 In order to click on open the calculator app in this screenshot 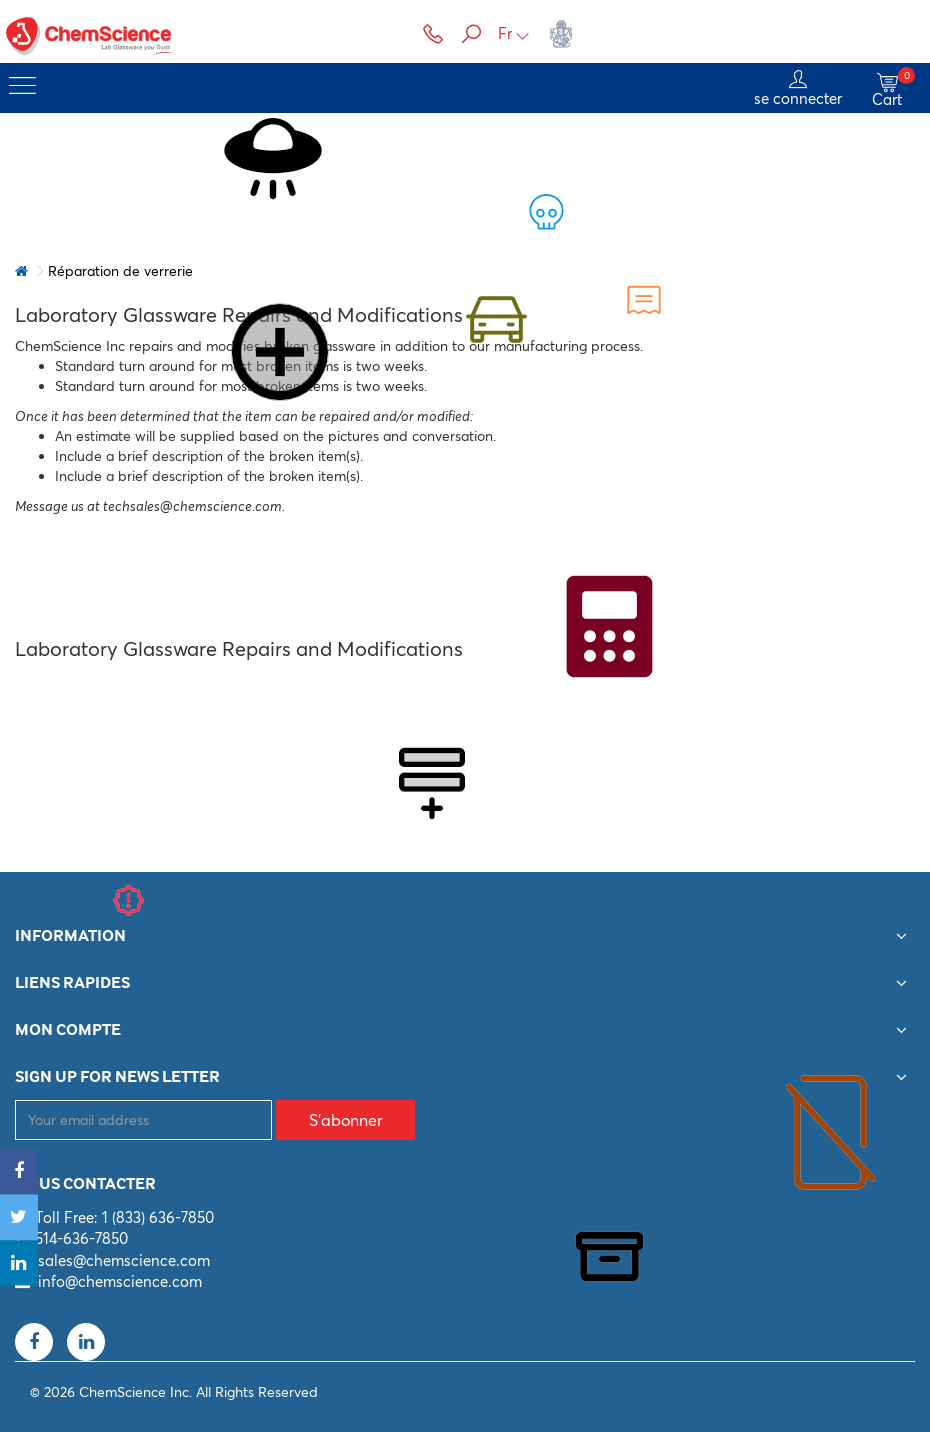, I will do `click(609, 626)`.